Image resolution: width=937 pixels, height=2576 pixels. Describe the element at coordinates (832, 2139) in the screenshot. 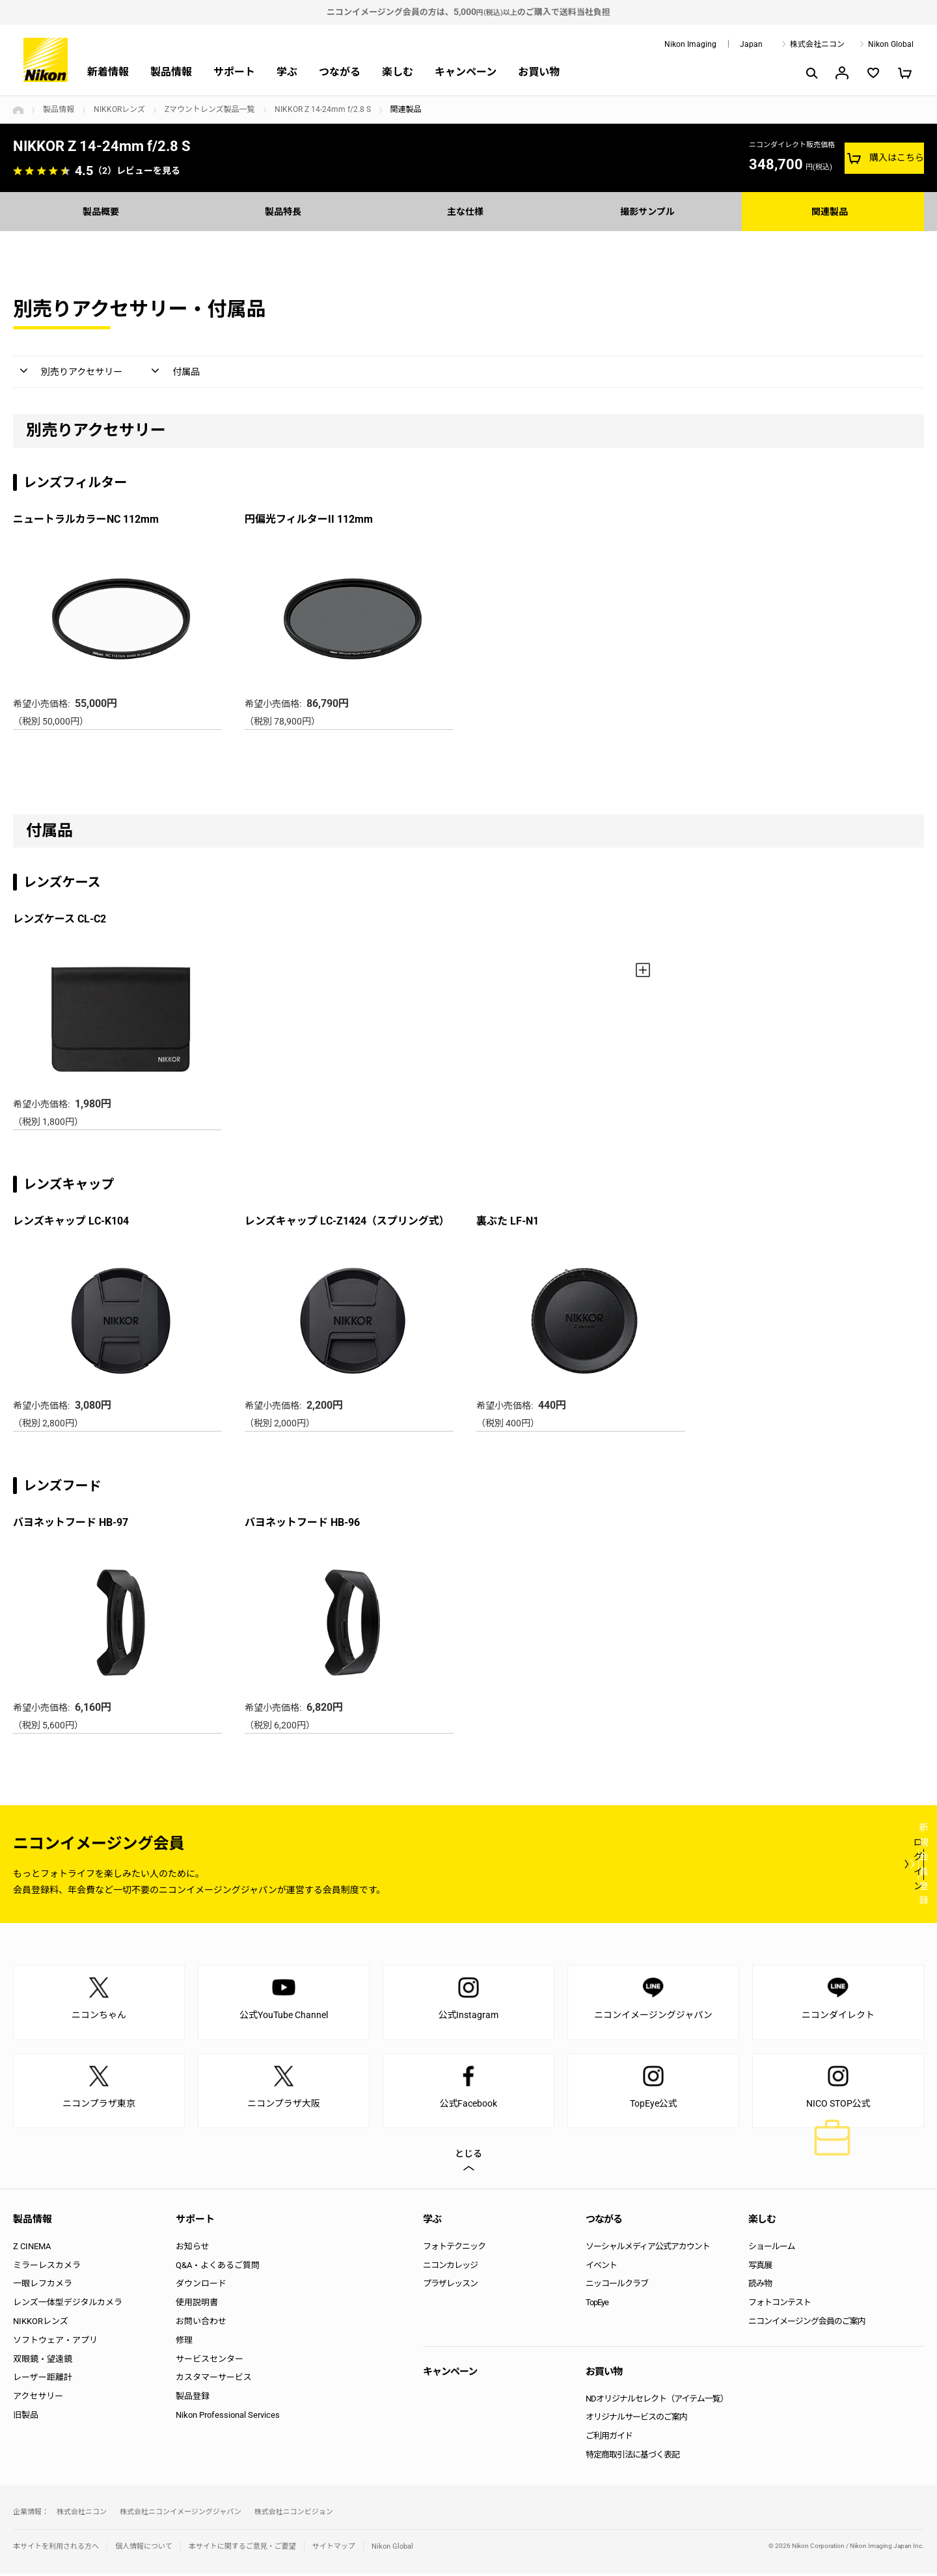

I see `access work or business-related content` at that location.